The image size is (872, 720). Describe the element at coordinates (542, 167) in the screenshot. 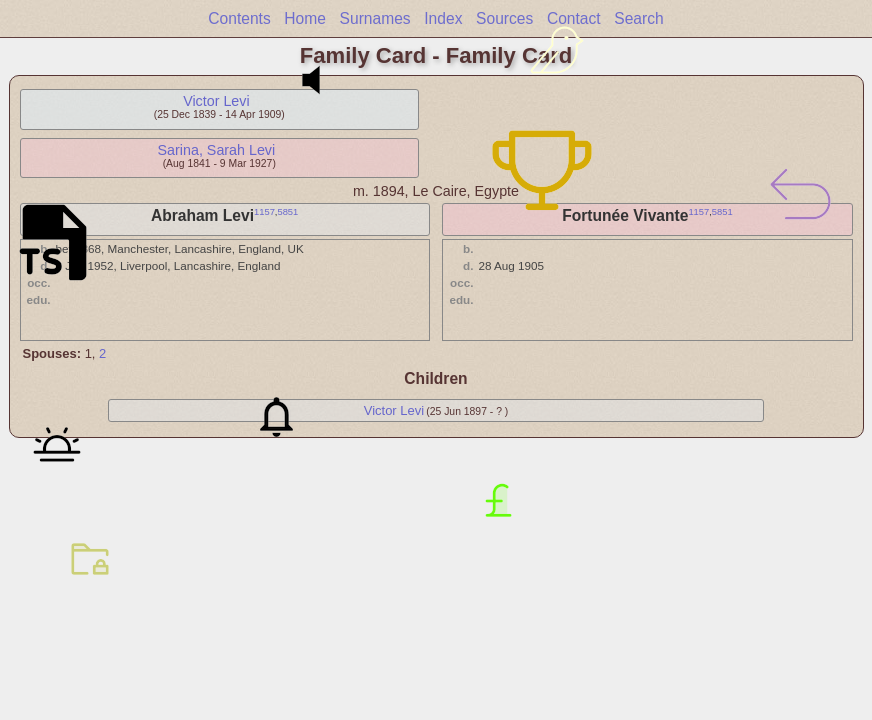

I see `view achievements or awards` at that location.